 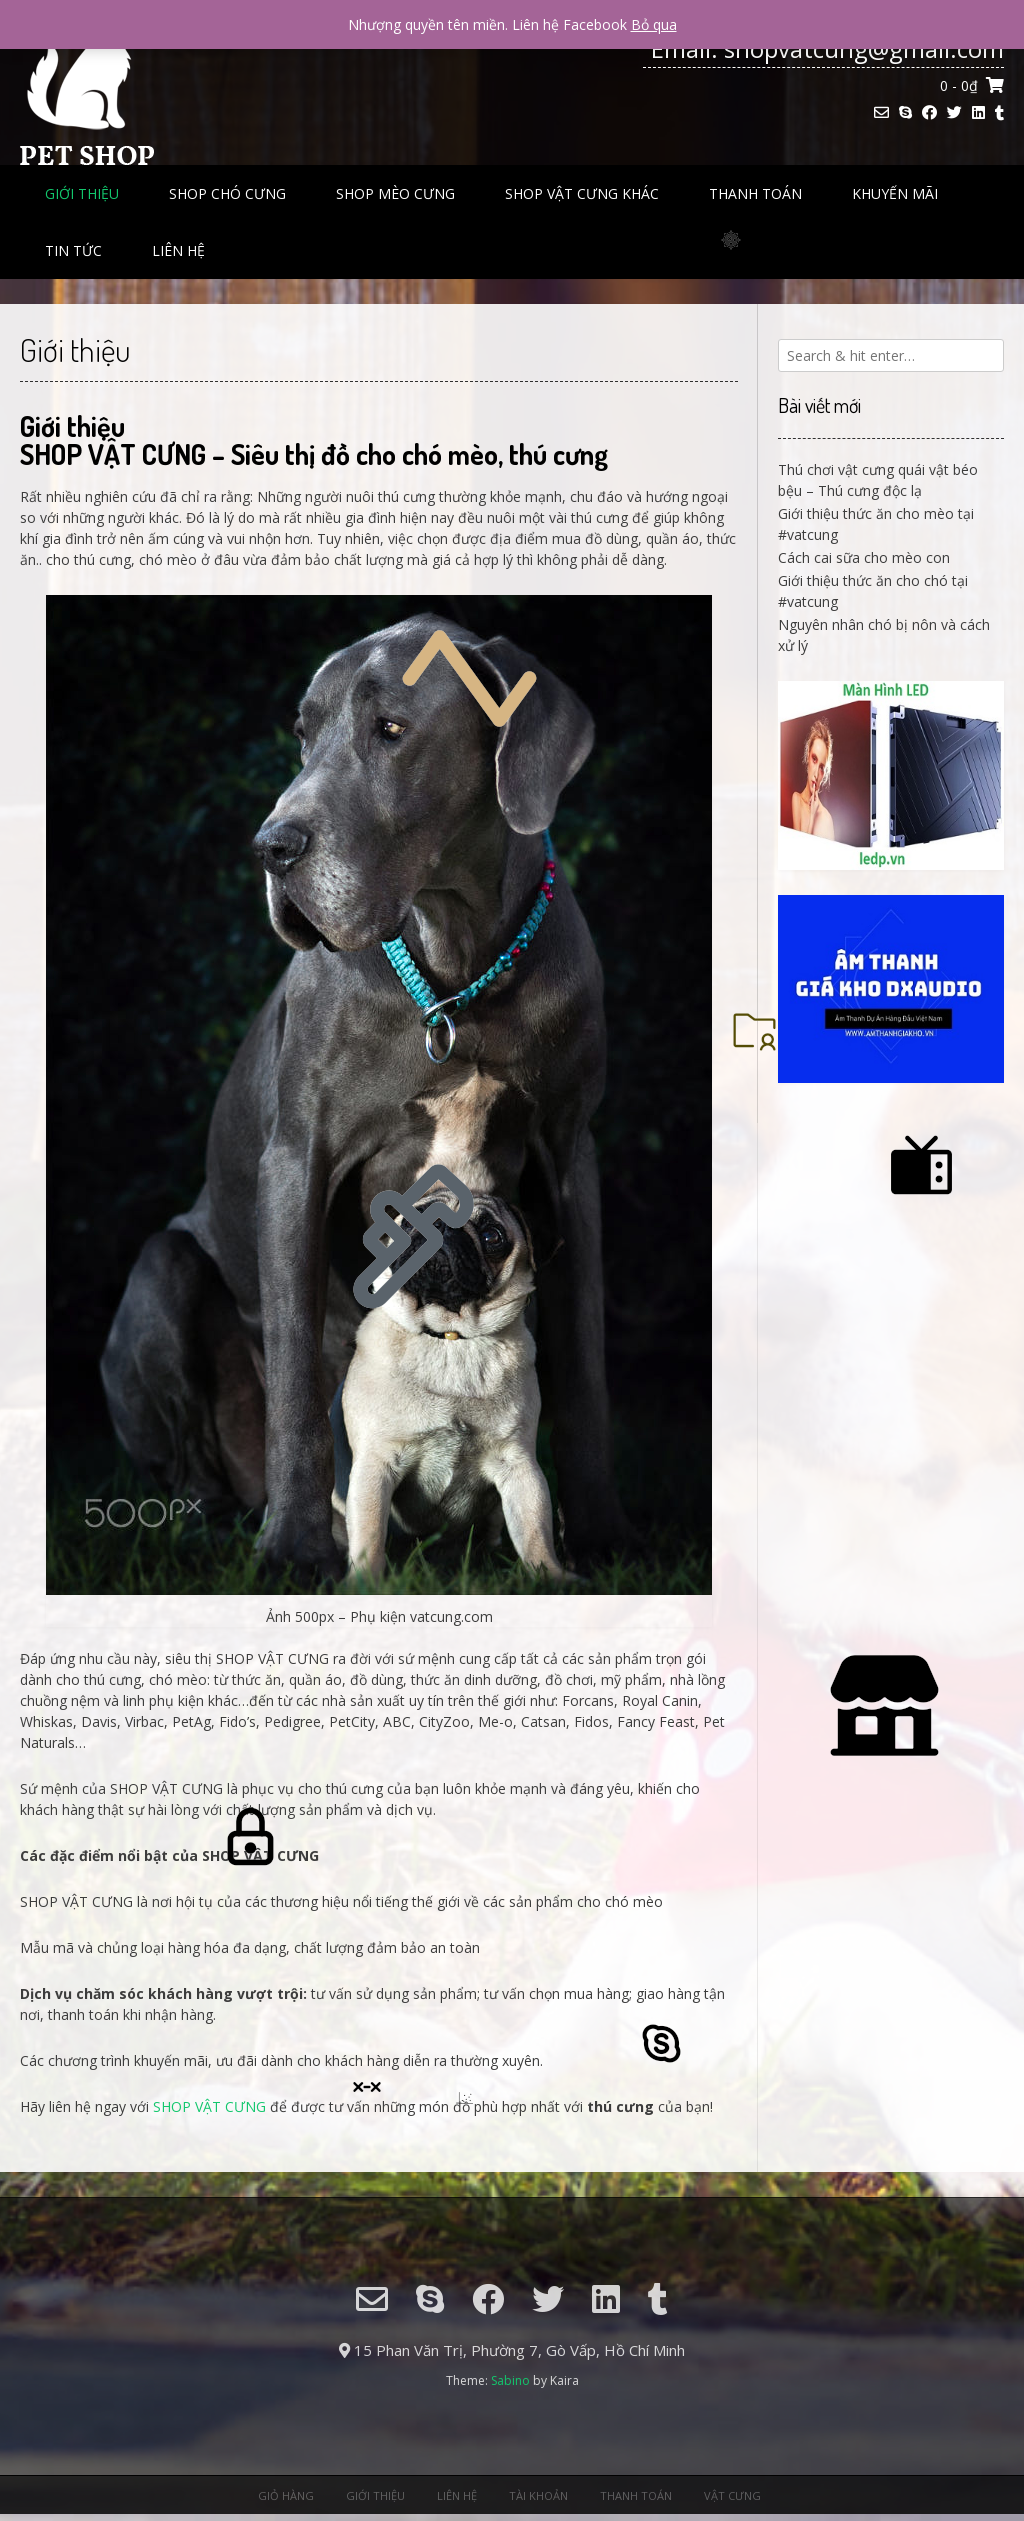 I want to click on audio or sound wave visualization, so click(x=469, y=678).